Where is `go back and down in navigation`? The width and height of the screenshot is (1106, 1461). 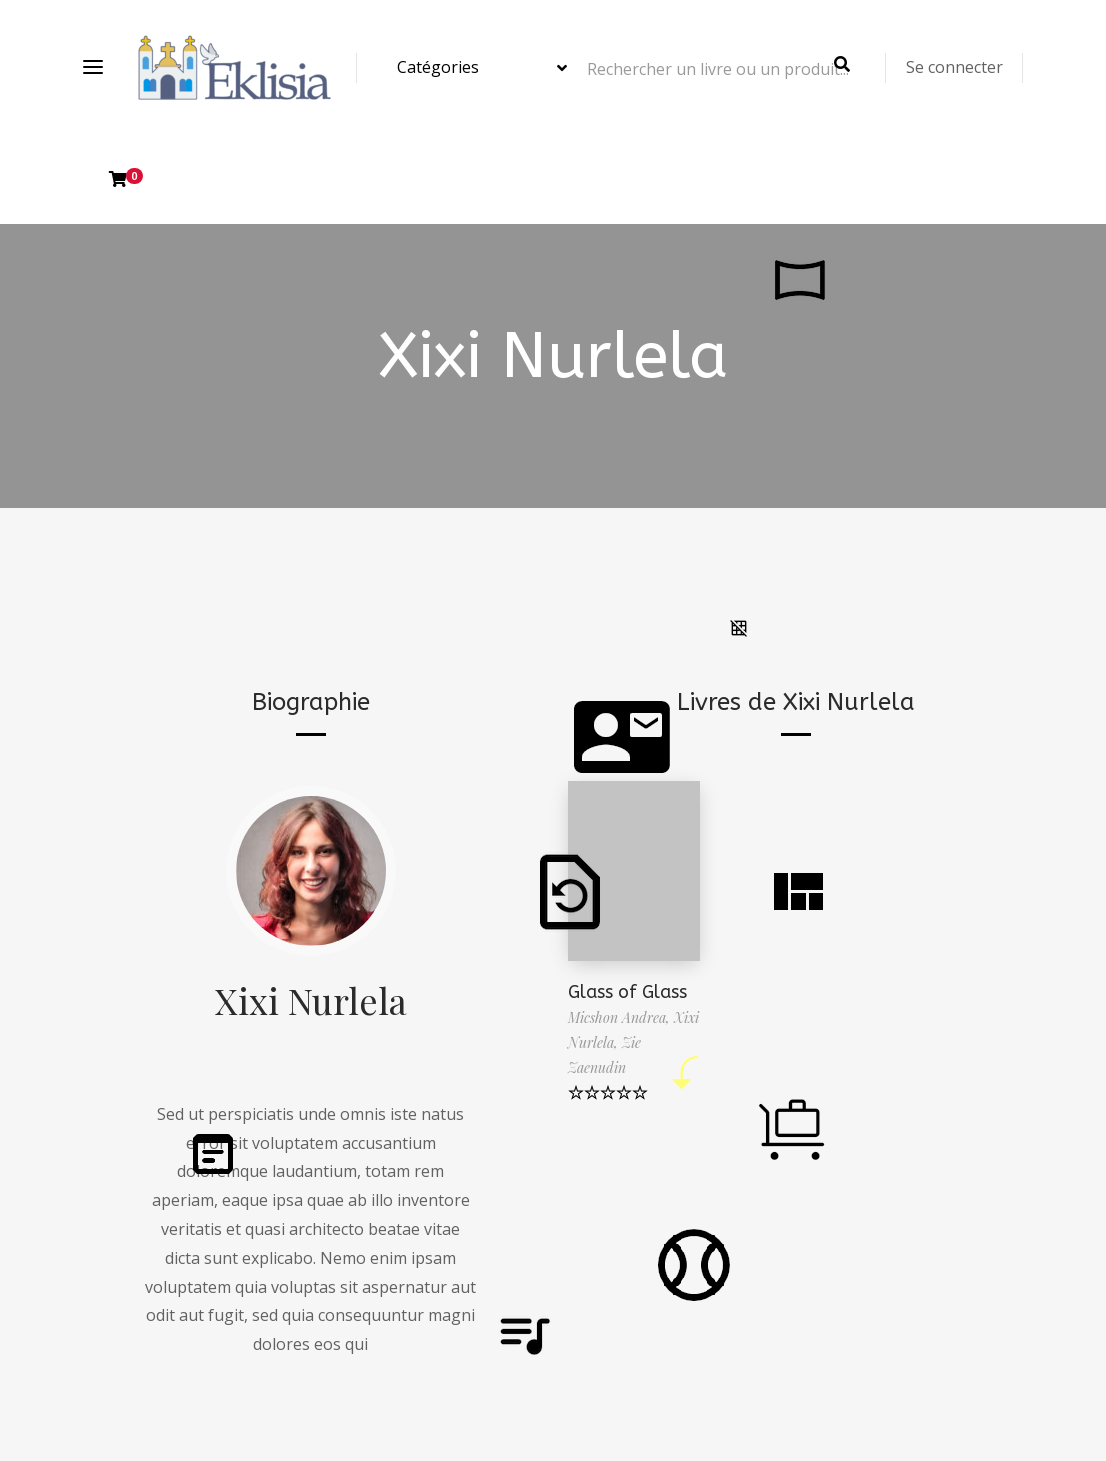
go back and down in navigation is located at coordinates (685, 1072).